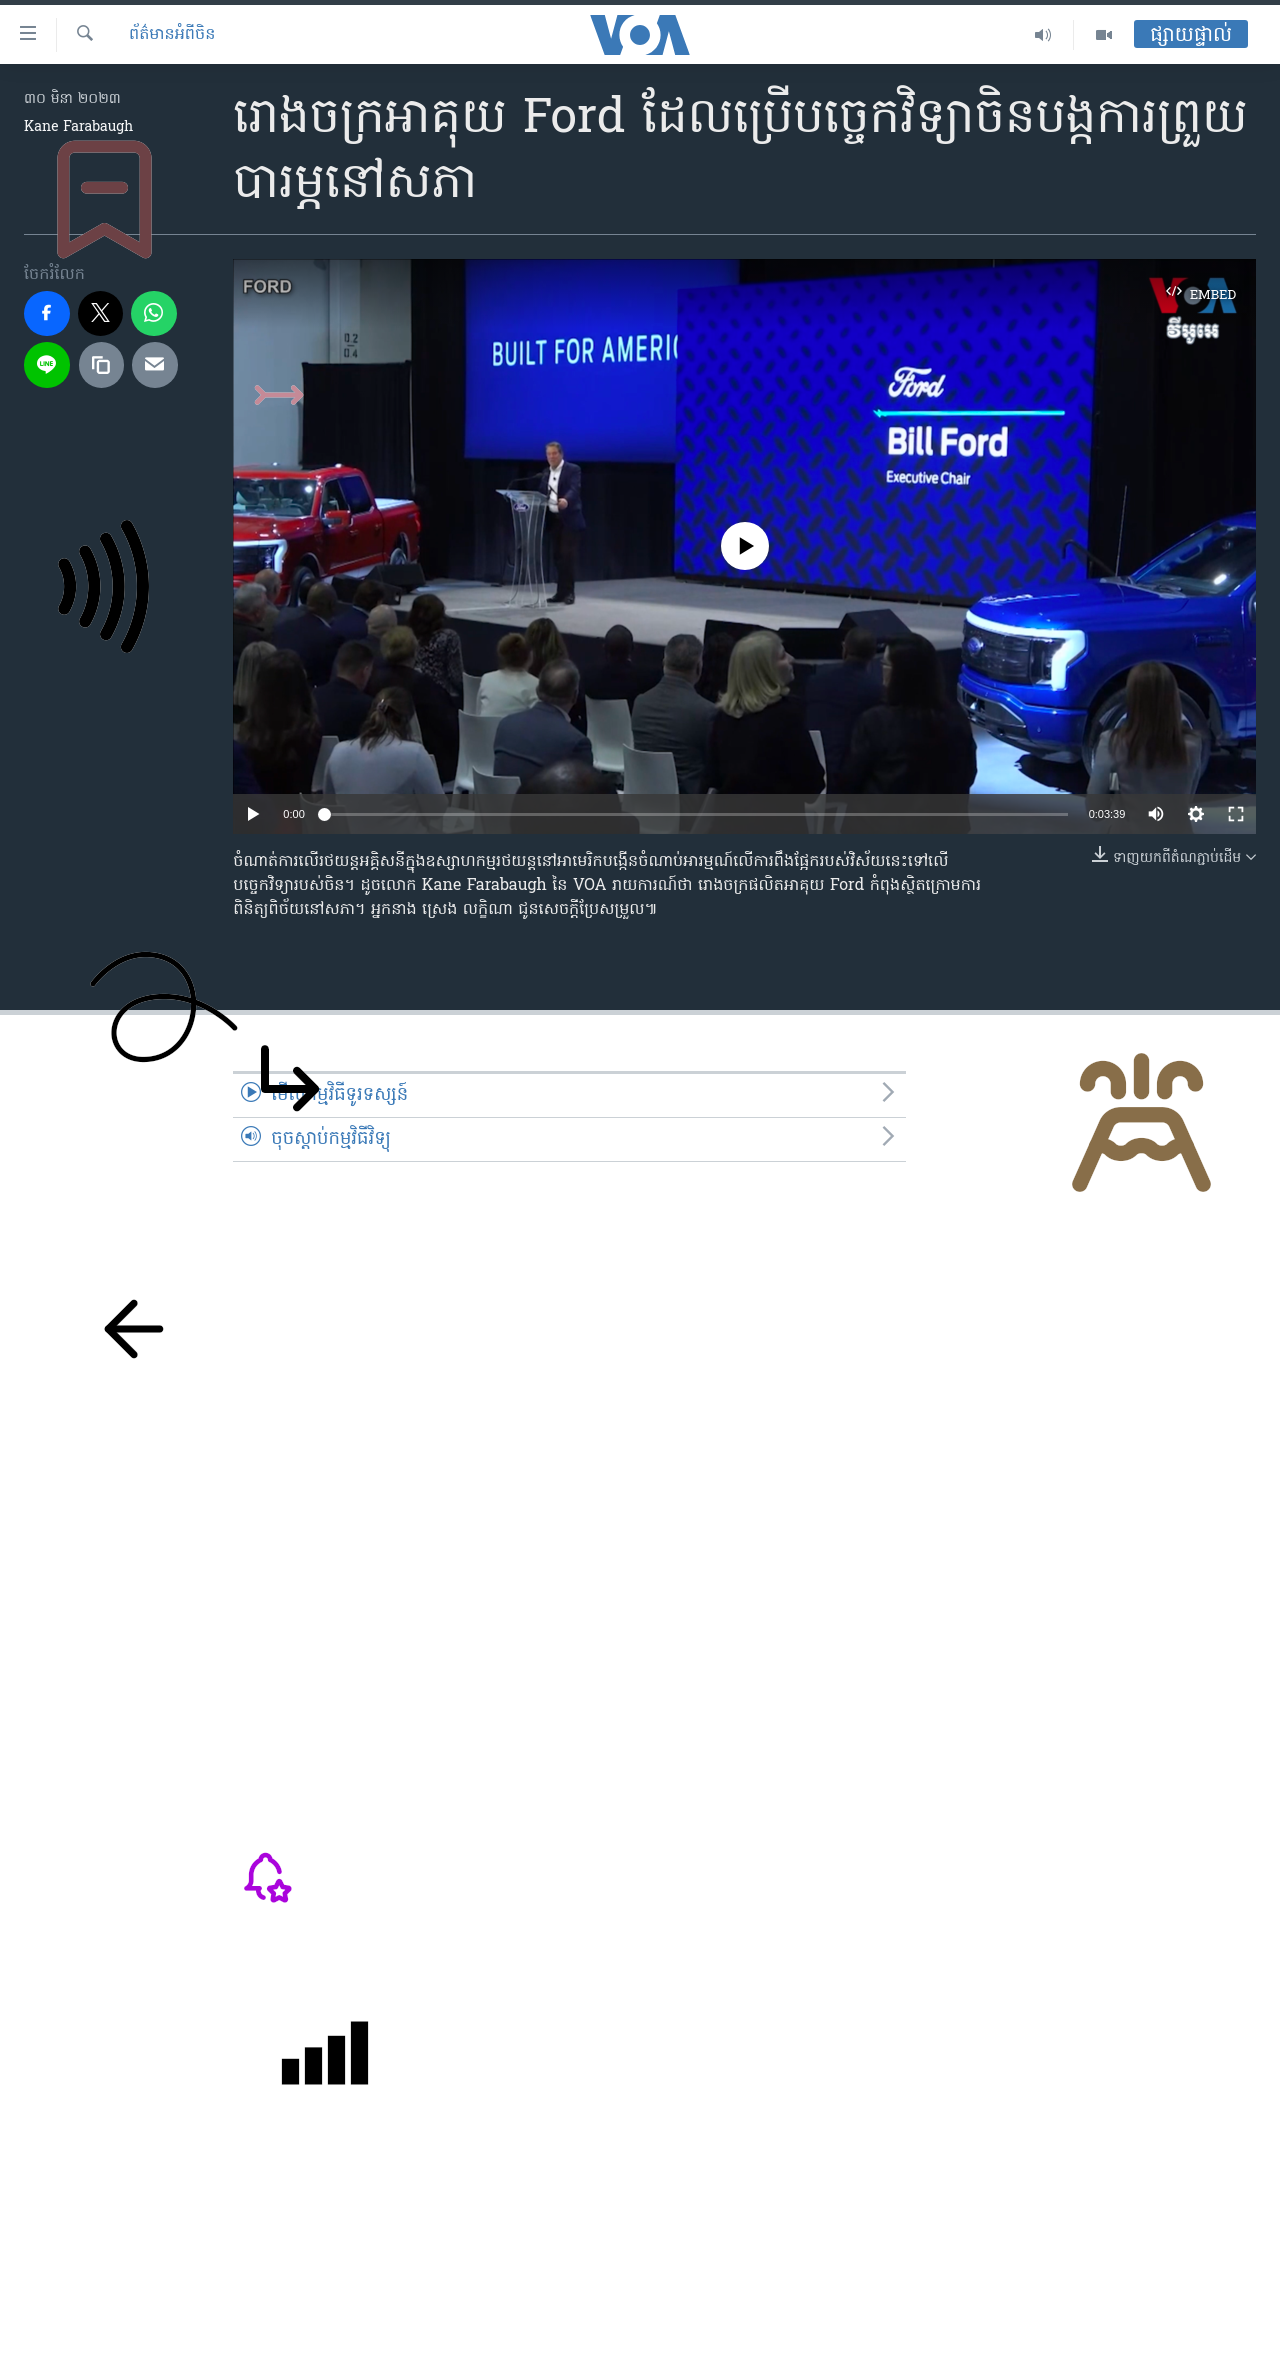  What do you see at coordinates (325, 2053) in the screenshot?
I see `indicates cellular network signal strength` at bounding box center [325, 2053].